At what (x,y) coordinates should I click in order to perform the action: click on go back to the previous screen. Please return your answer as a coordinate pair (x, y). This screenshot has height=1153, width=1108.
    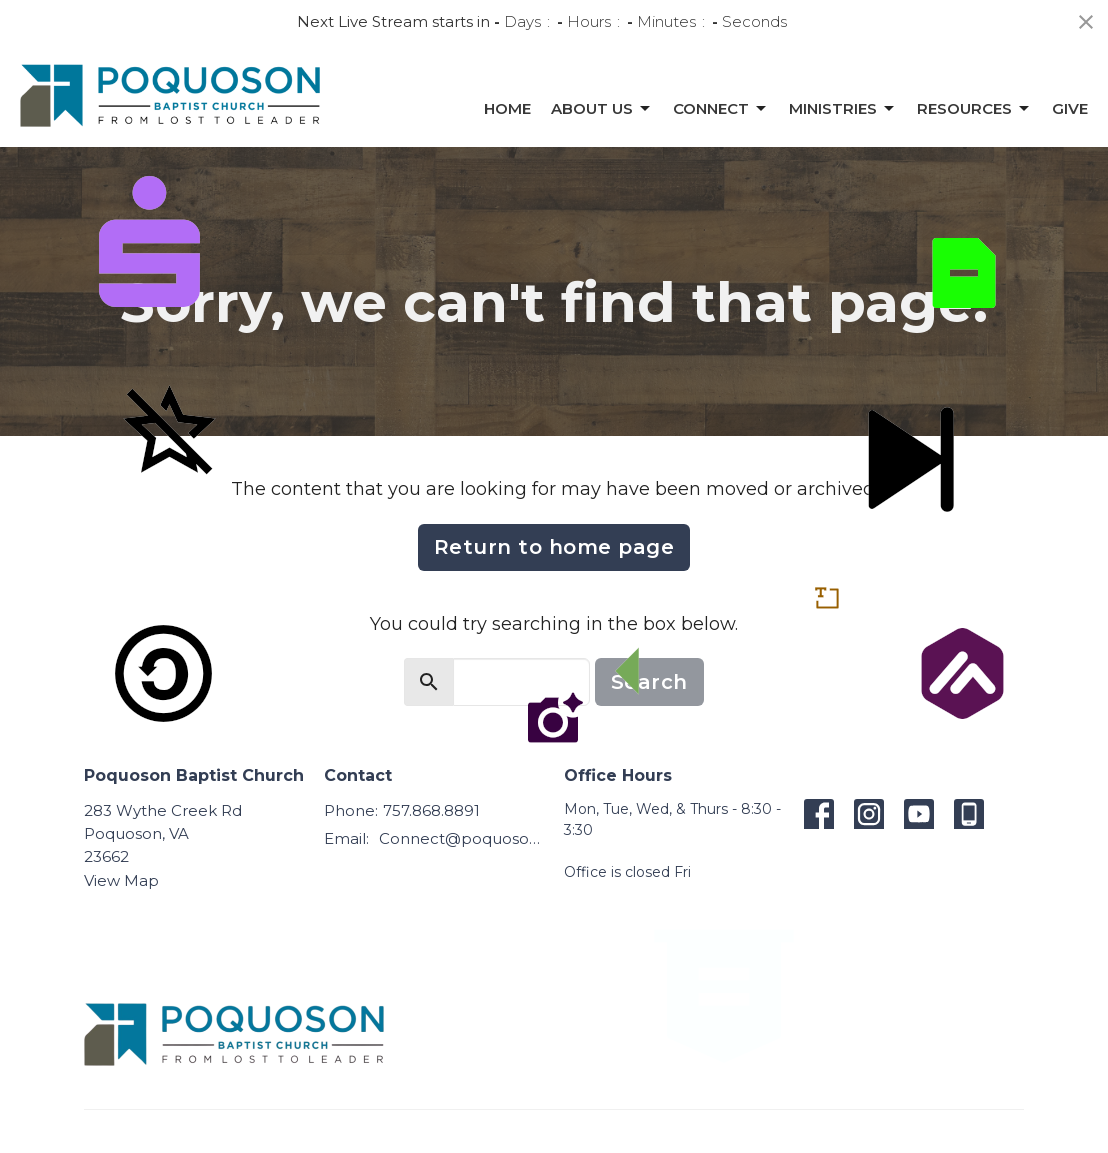
    Looking at the image, I should click on (631, 671).